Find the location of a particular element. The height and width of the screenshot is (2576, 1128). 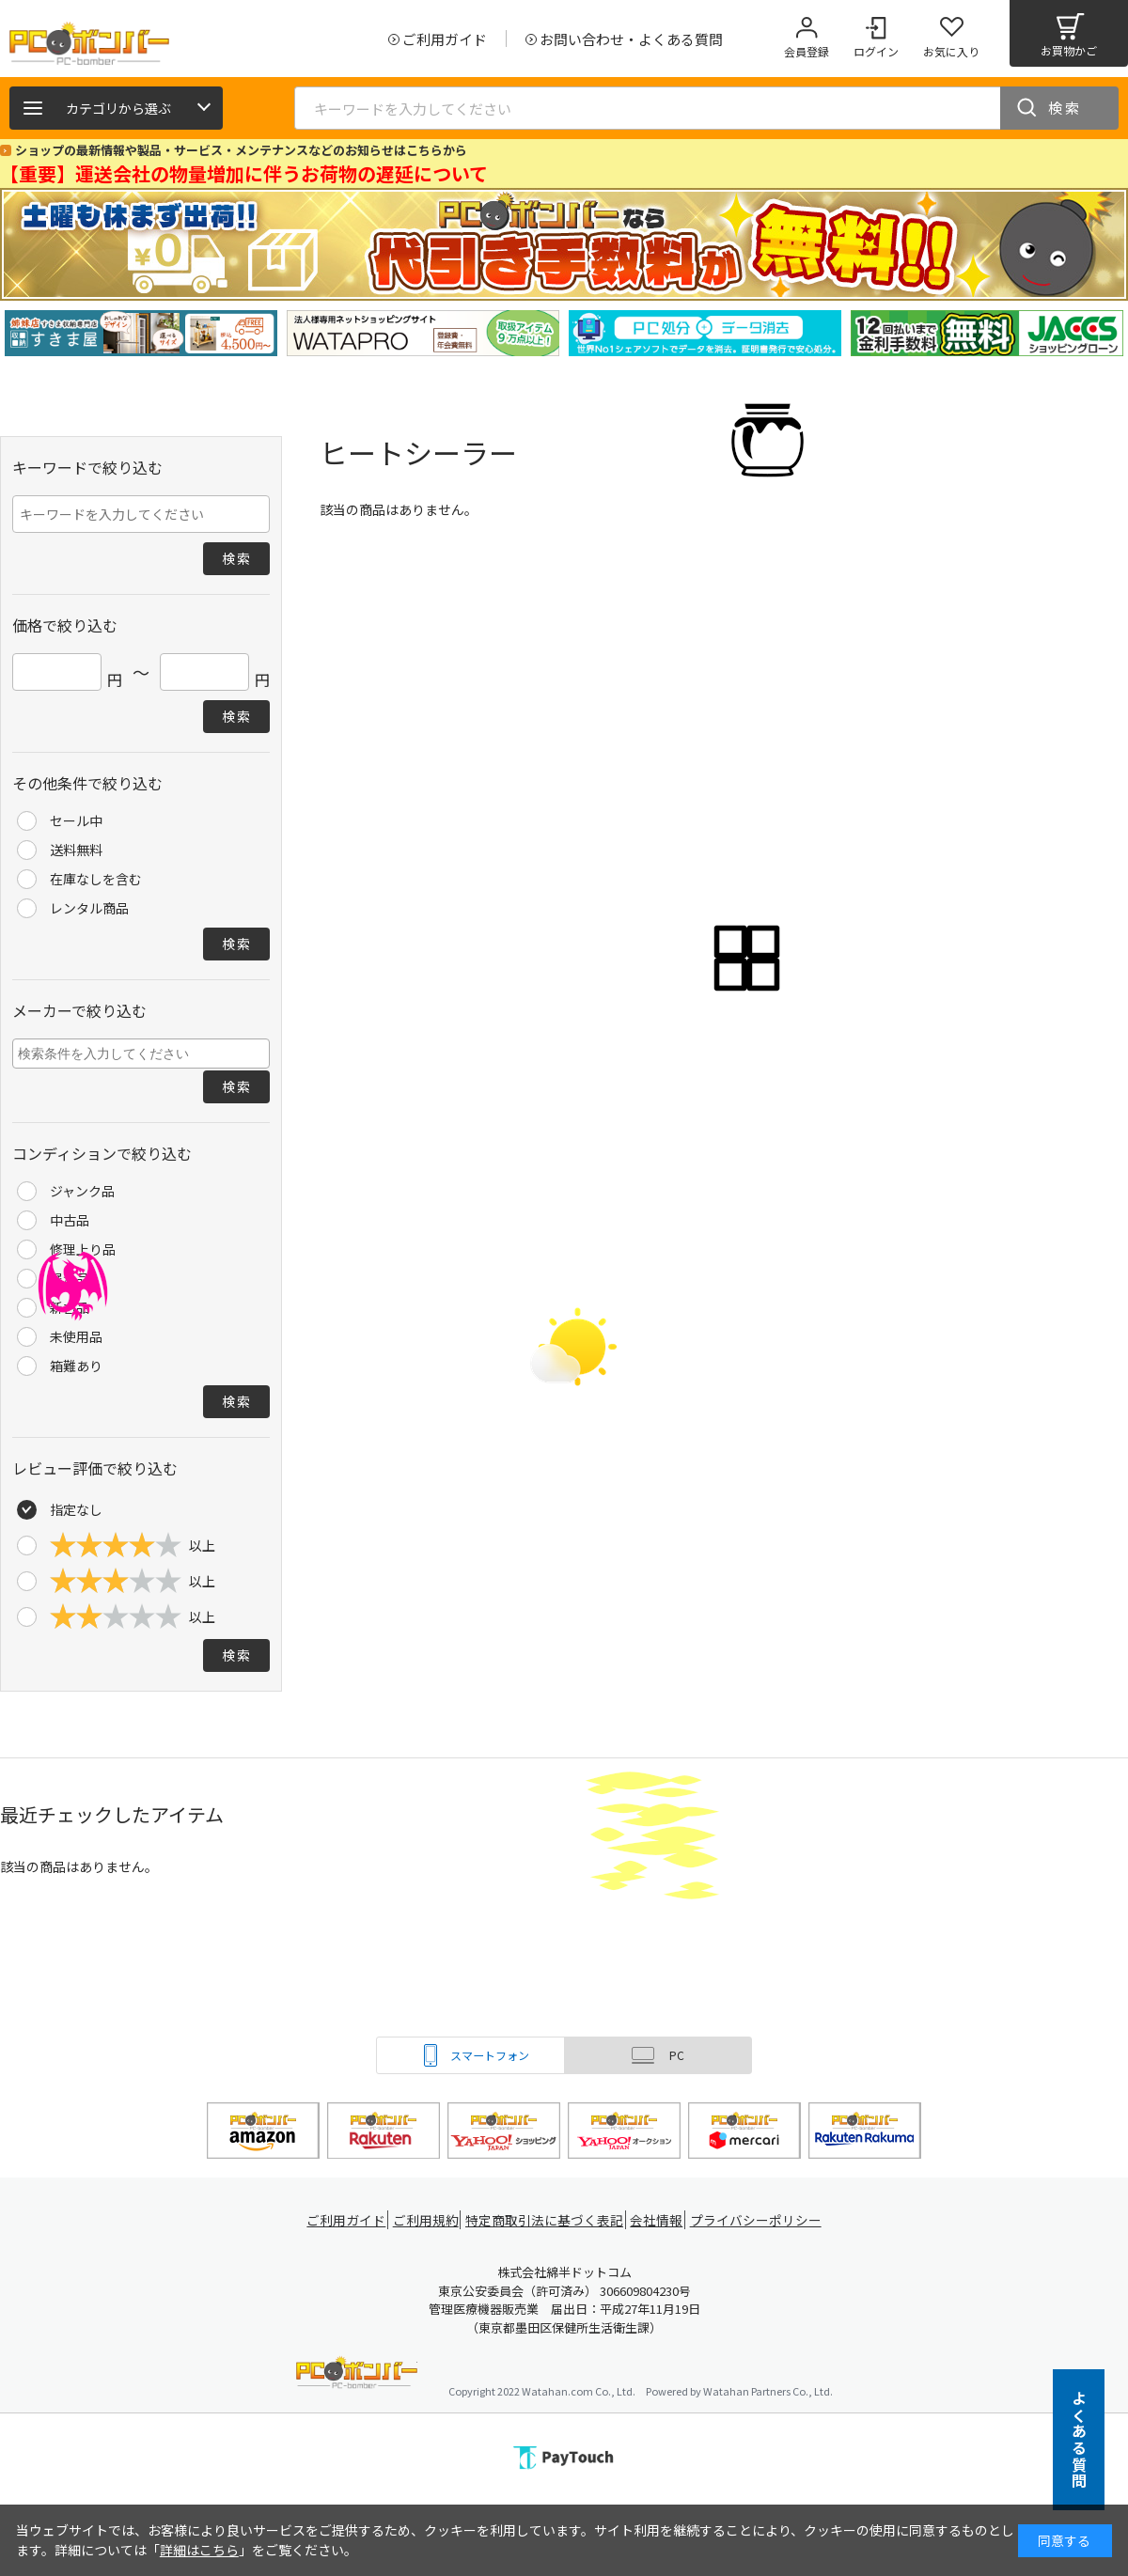

select wyvern character or creature type is located at coordinates (72, 1286).